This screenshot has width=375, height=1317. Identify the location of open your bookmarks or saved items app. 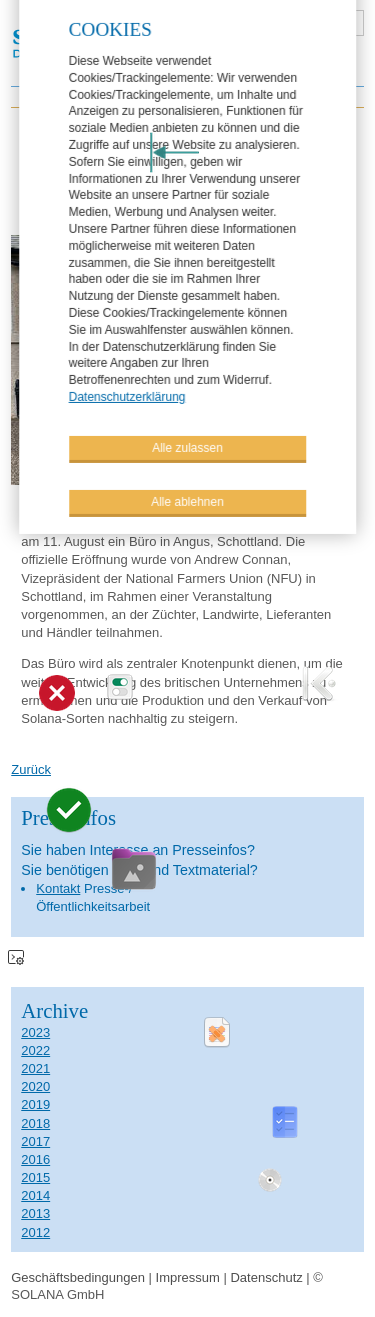
(285, 1122).